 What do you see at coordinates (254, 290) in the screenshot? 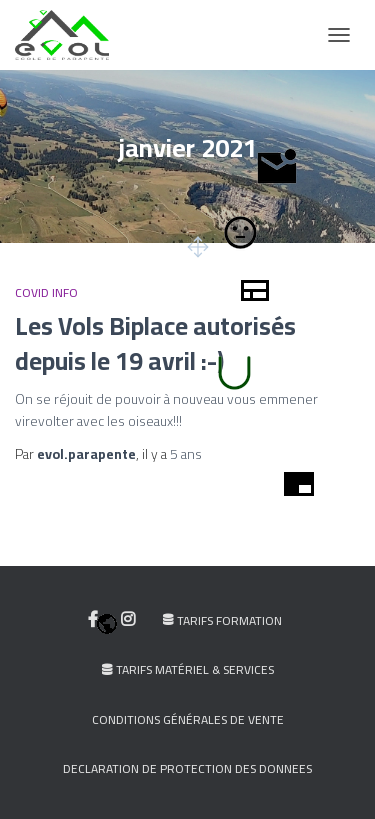
I see `switch to compact view layout` at bounding box center [254, 290].